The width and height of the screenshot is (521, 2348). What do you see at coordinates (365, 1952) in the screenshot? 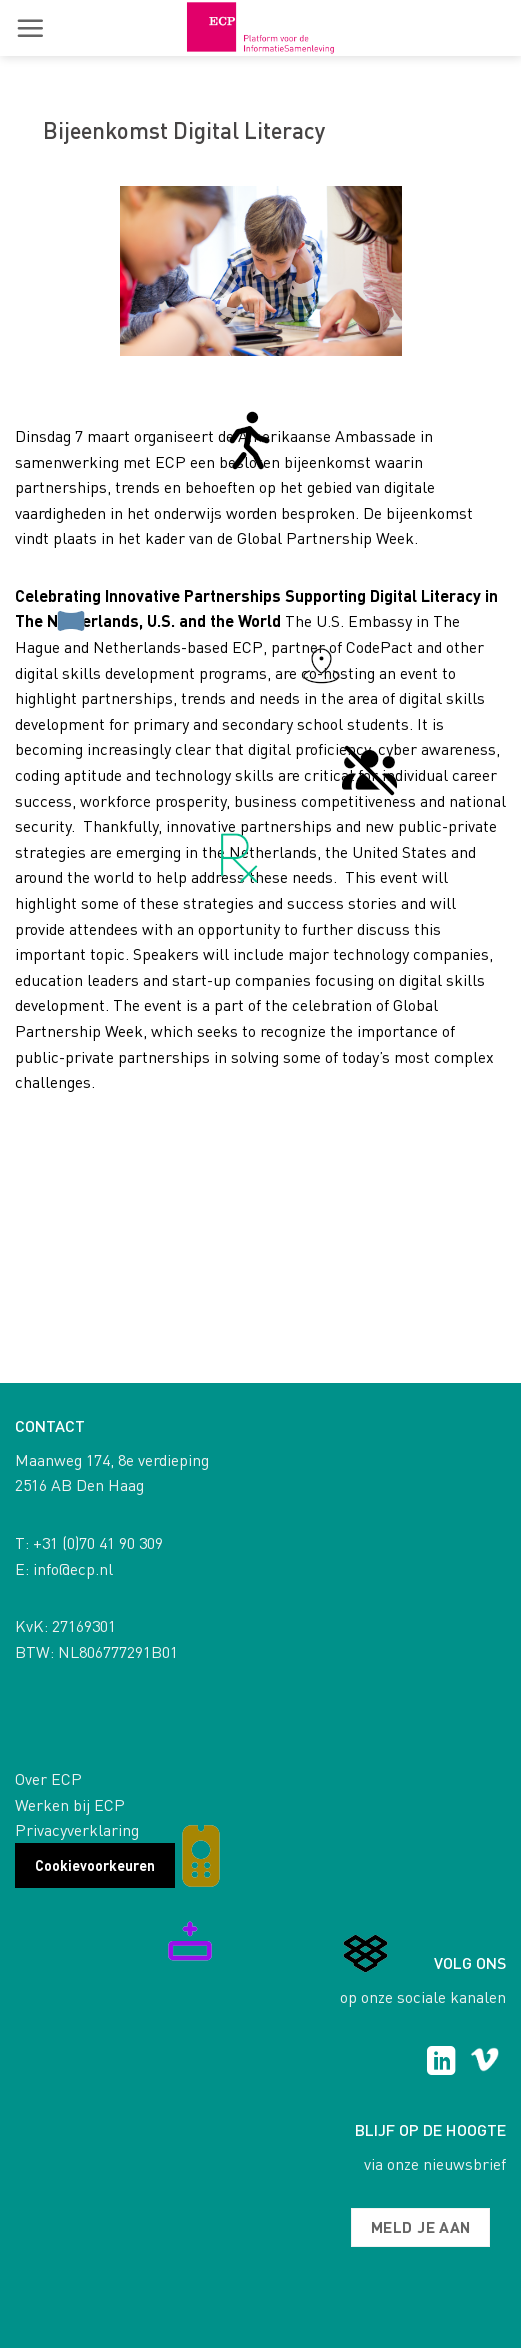
I see `connect to dropbox account` at bounding box center [365, 1952].